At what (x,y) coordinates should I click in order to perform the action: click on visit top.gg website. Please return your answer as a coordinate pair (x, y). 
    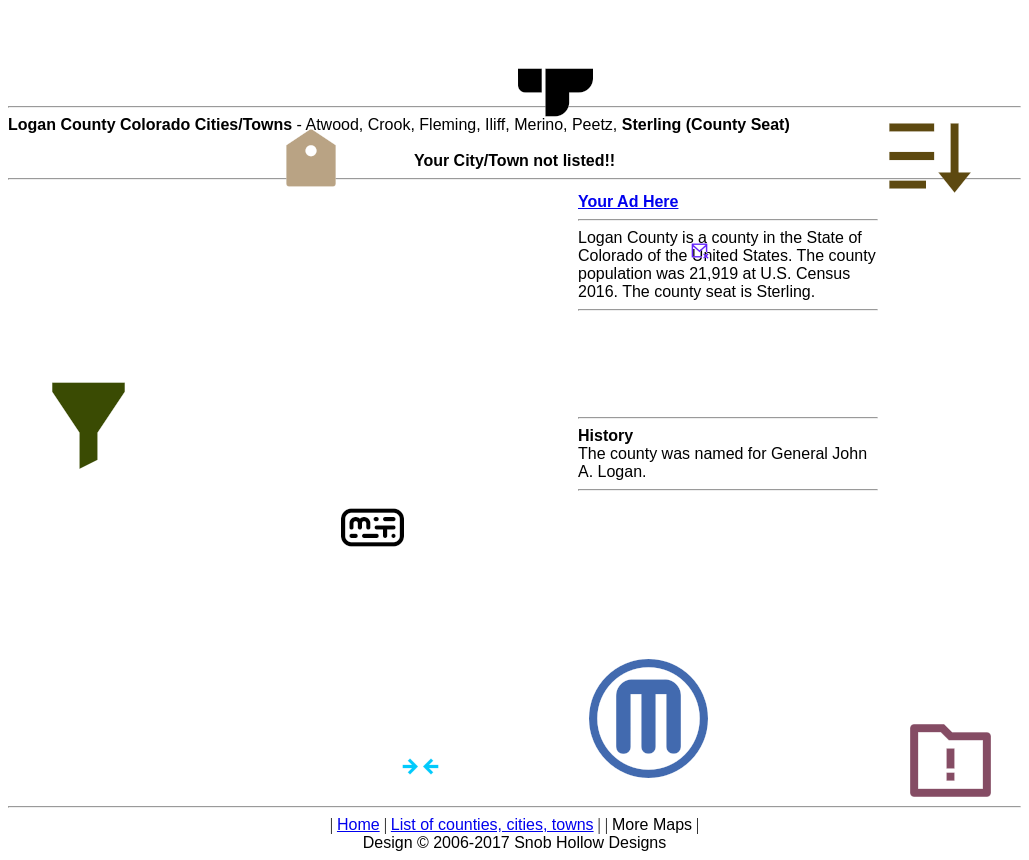
    Looking at the image, I should click on (555, 92).